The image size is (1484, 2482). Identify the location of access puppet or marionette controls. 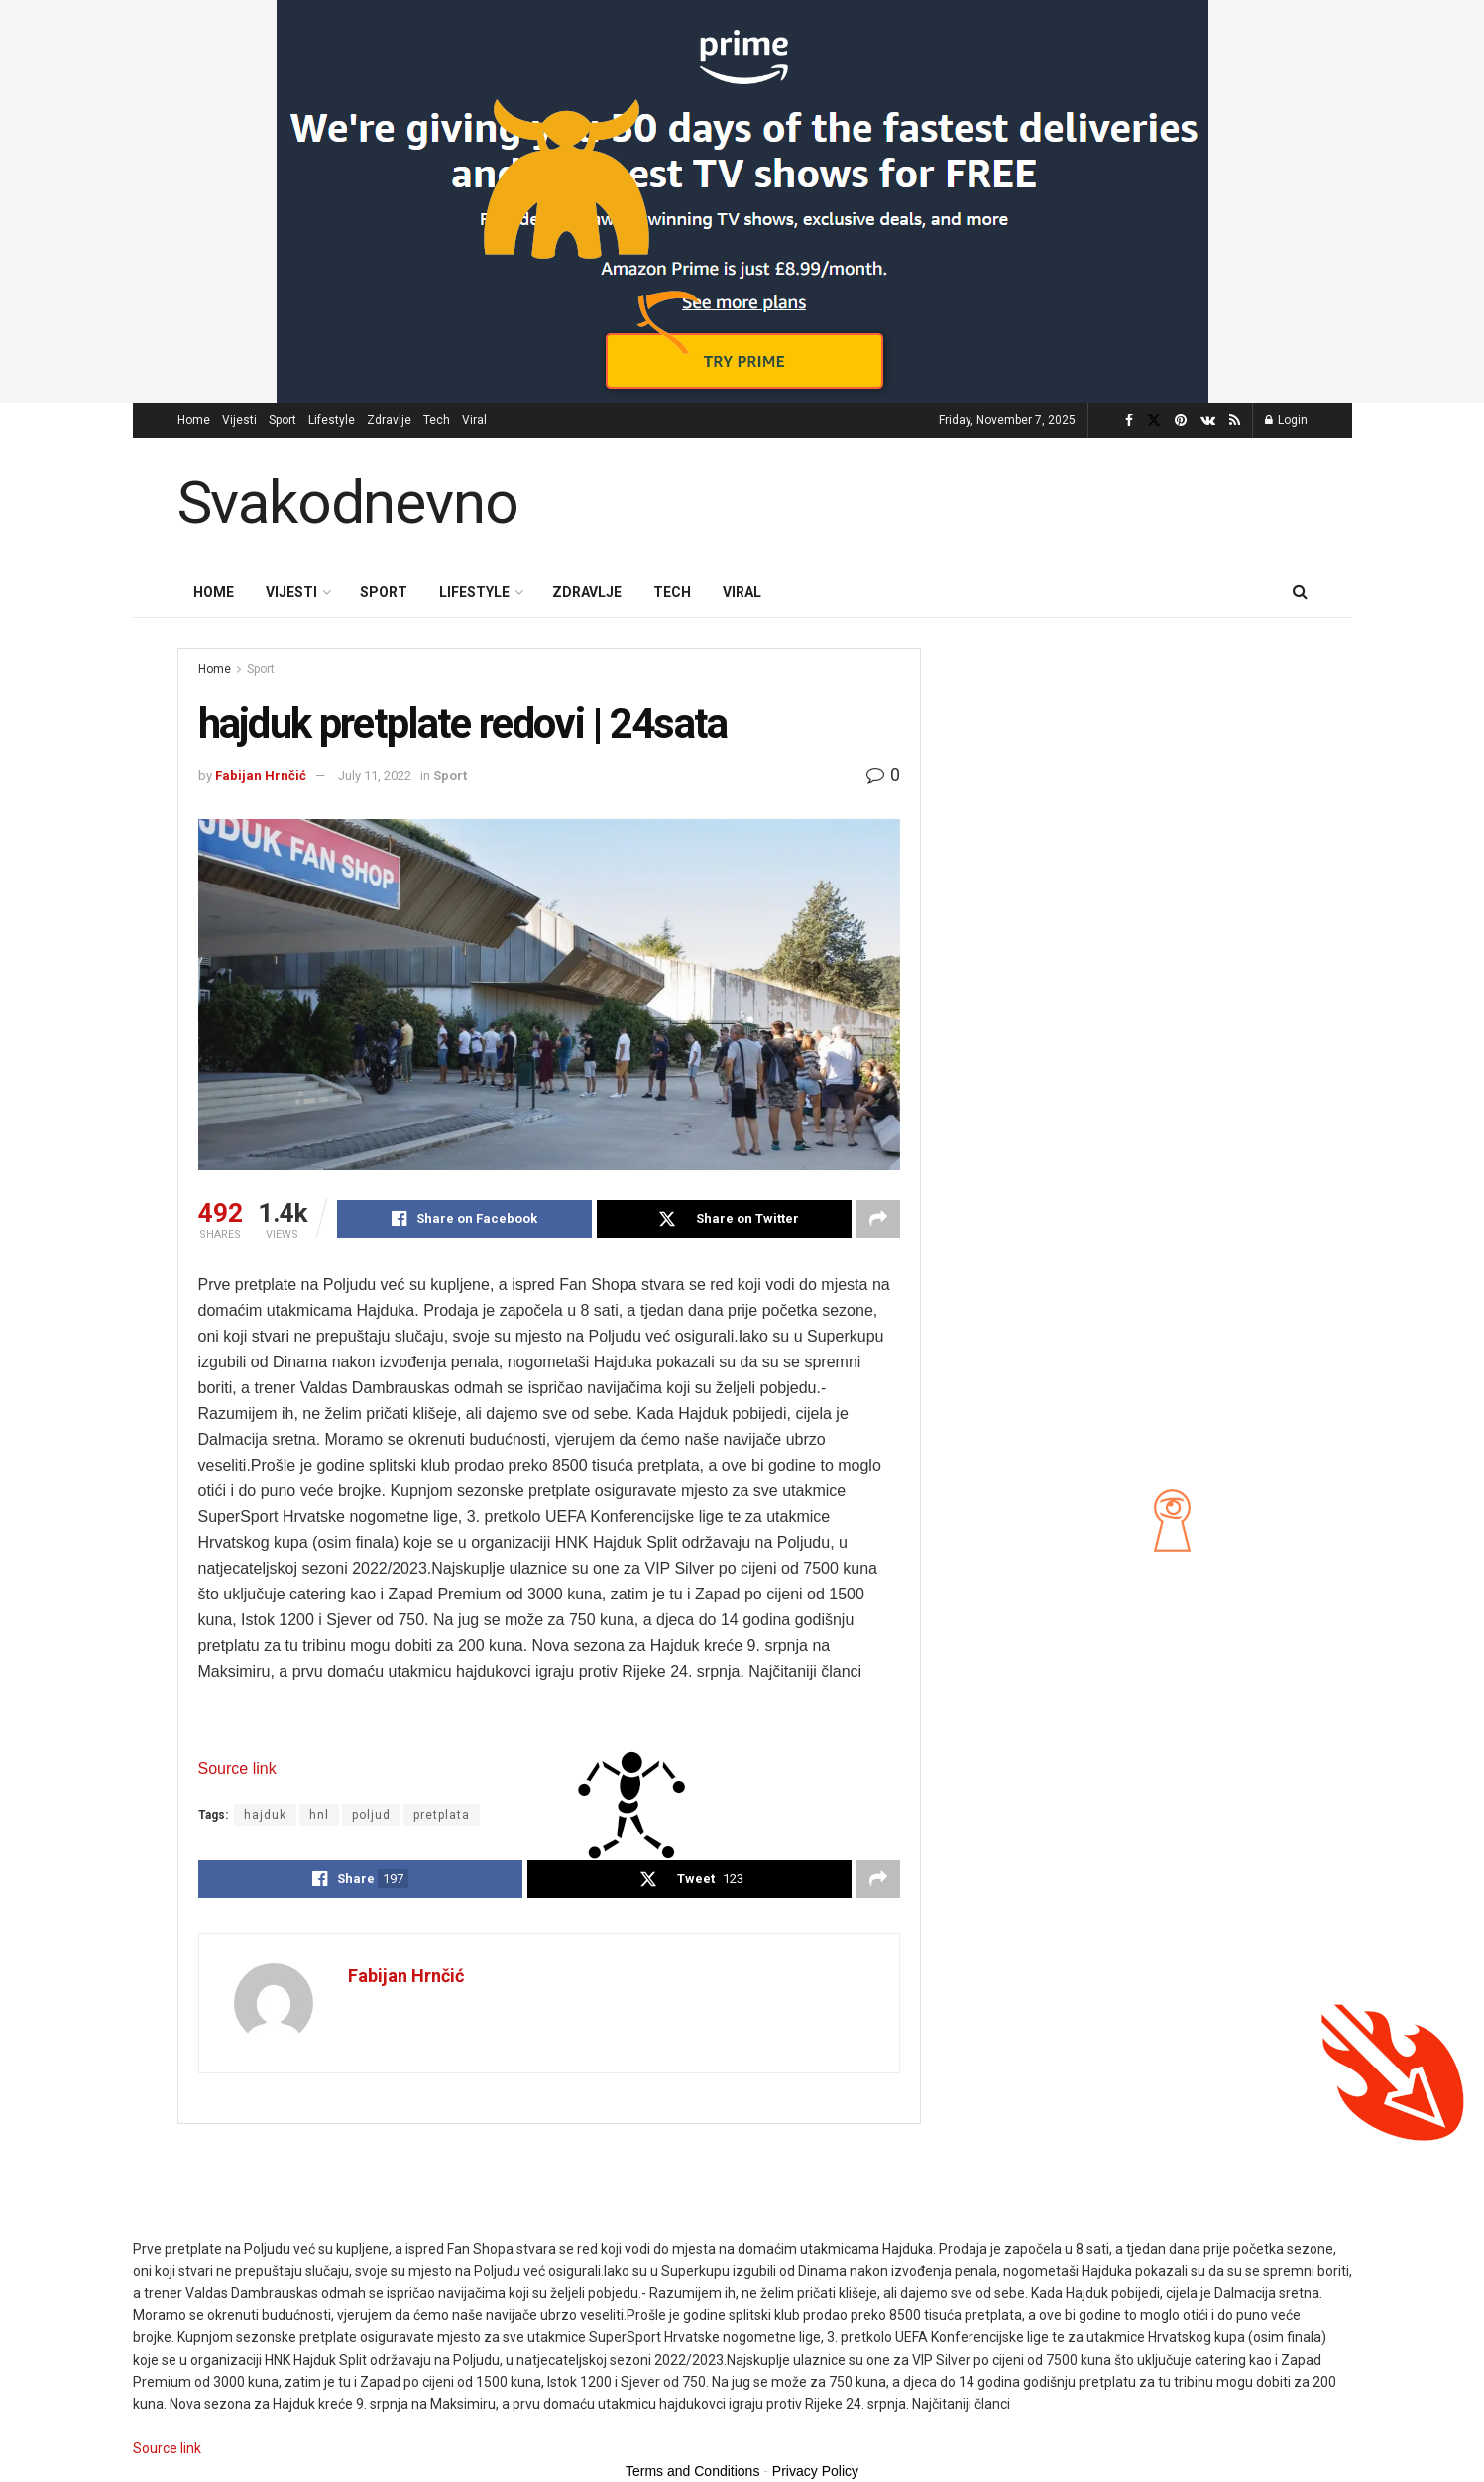
(631, 1806).